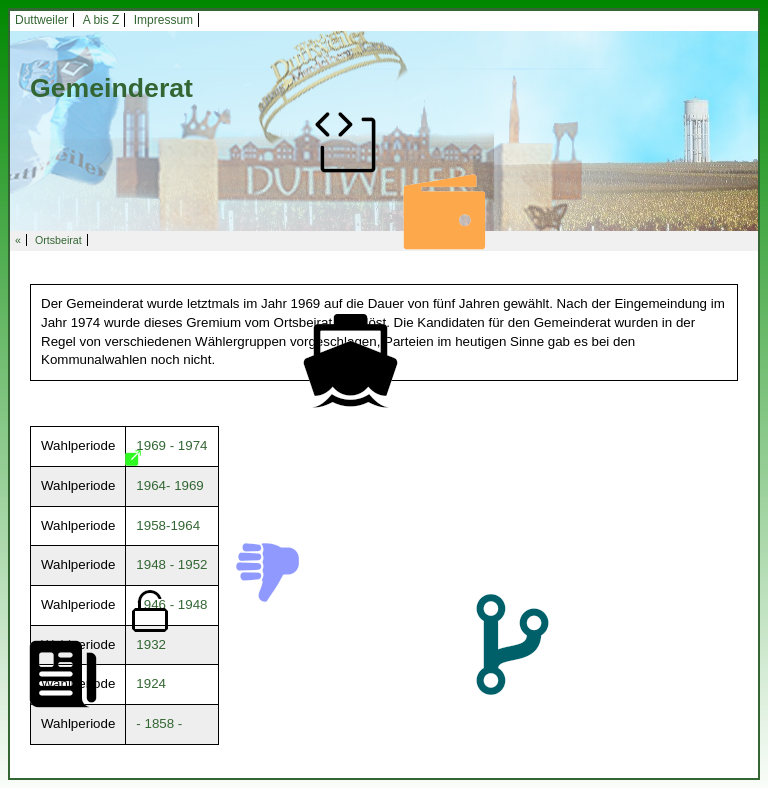 The width and height of the screenshot is (768, 788). Describe the element at coordinates (267, 572) in the screenshot. I see `dislike or downvote content` at that location.